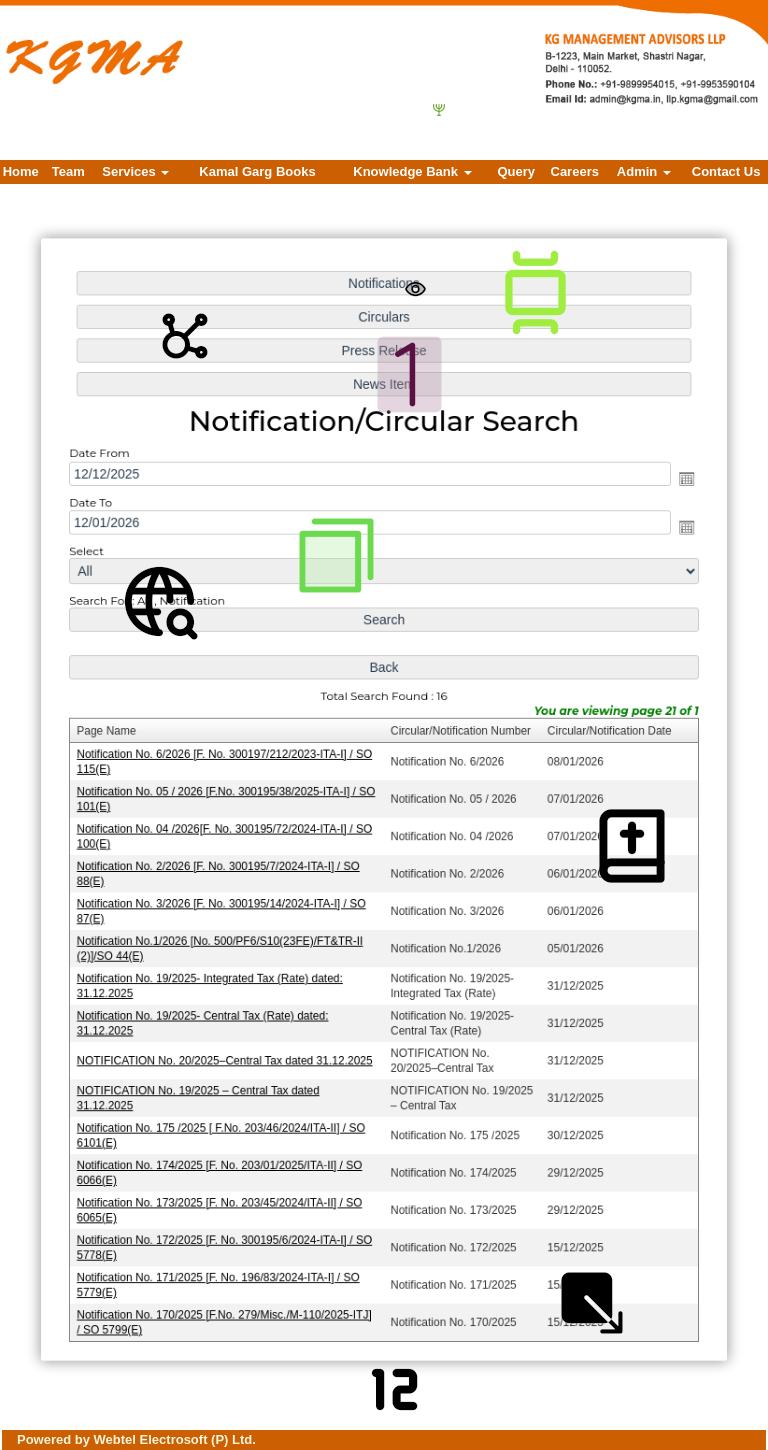 This screenshot has height=1450, width=768. I want to click on indicates item count or quantity of 12, so click(392, 1389).